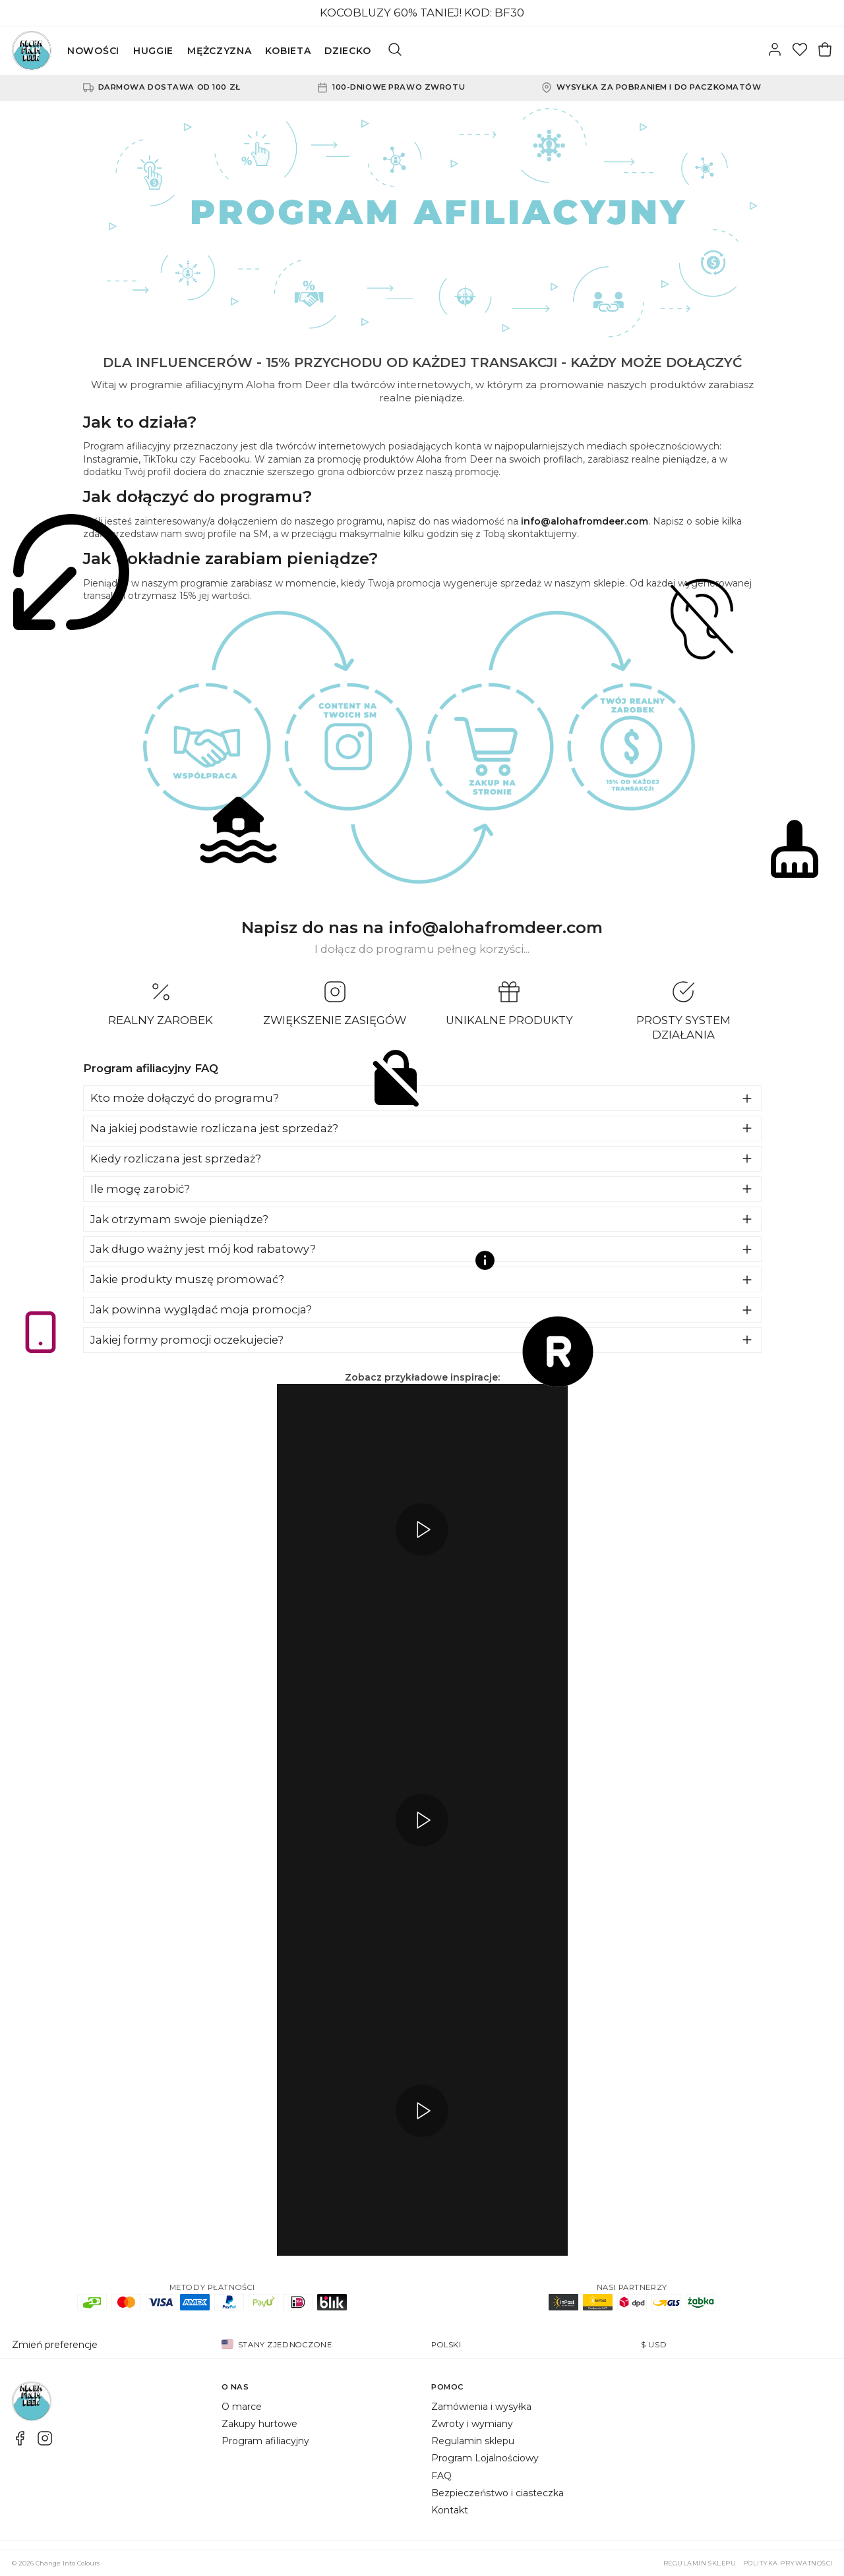 The height and width of the screenshot is (2576, 844). Describe the element at coordinates (40, 1332) in the screenshot. I see `access mobile device settings` at that location.